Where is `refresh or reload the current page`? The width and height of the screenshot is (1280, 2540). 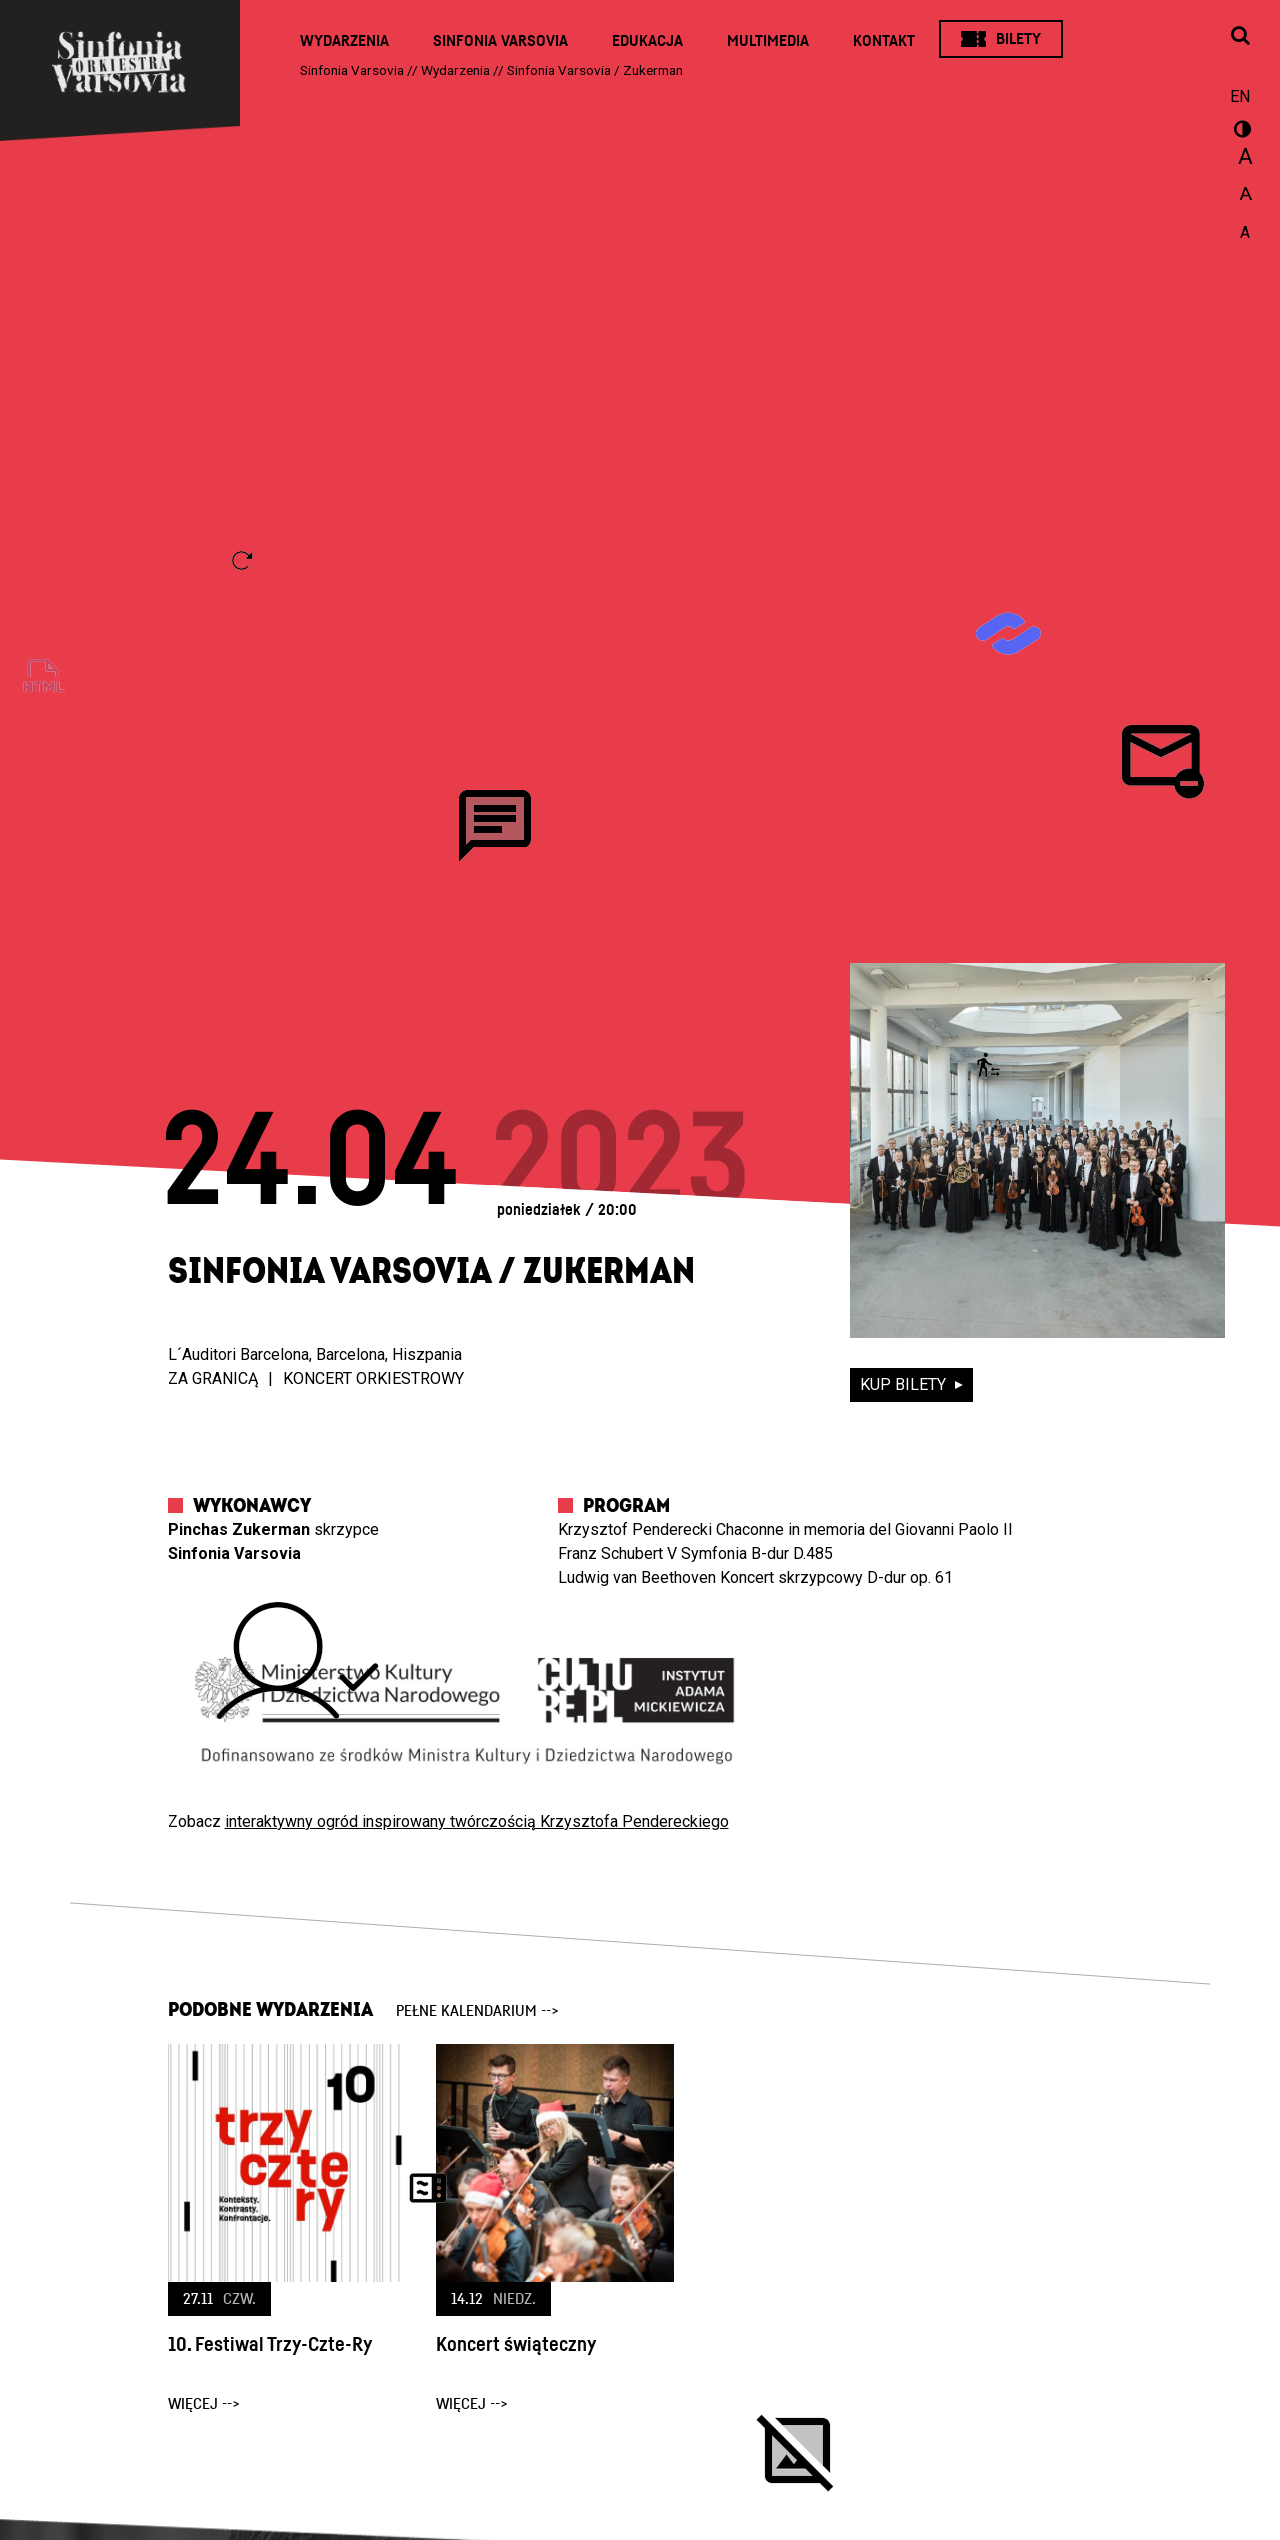
refresh or reload the current page is located at coordinates (241, 560).